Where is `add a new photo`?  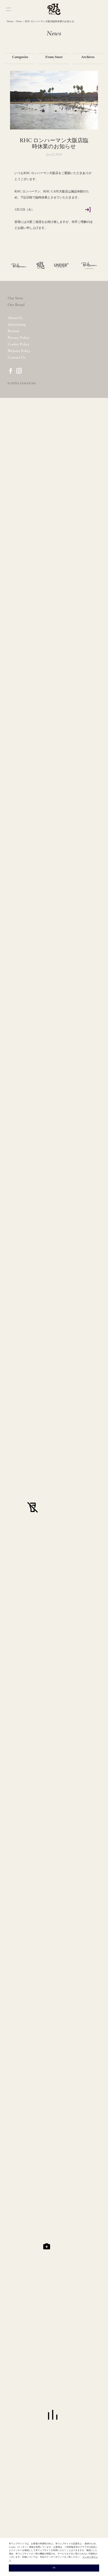 add a new photo is located at coordinates (47, 2246).